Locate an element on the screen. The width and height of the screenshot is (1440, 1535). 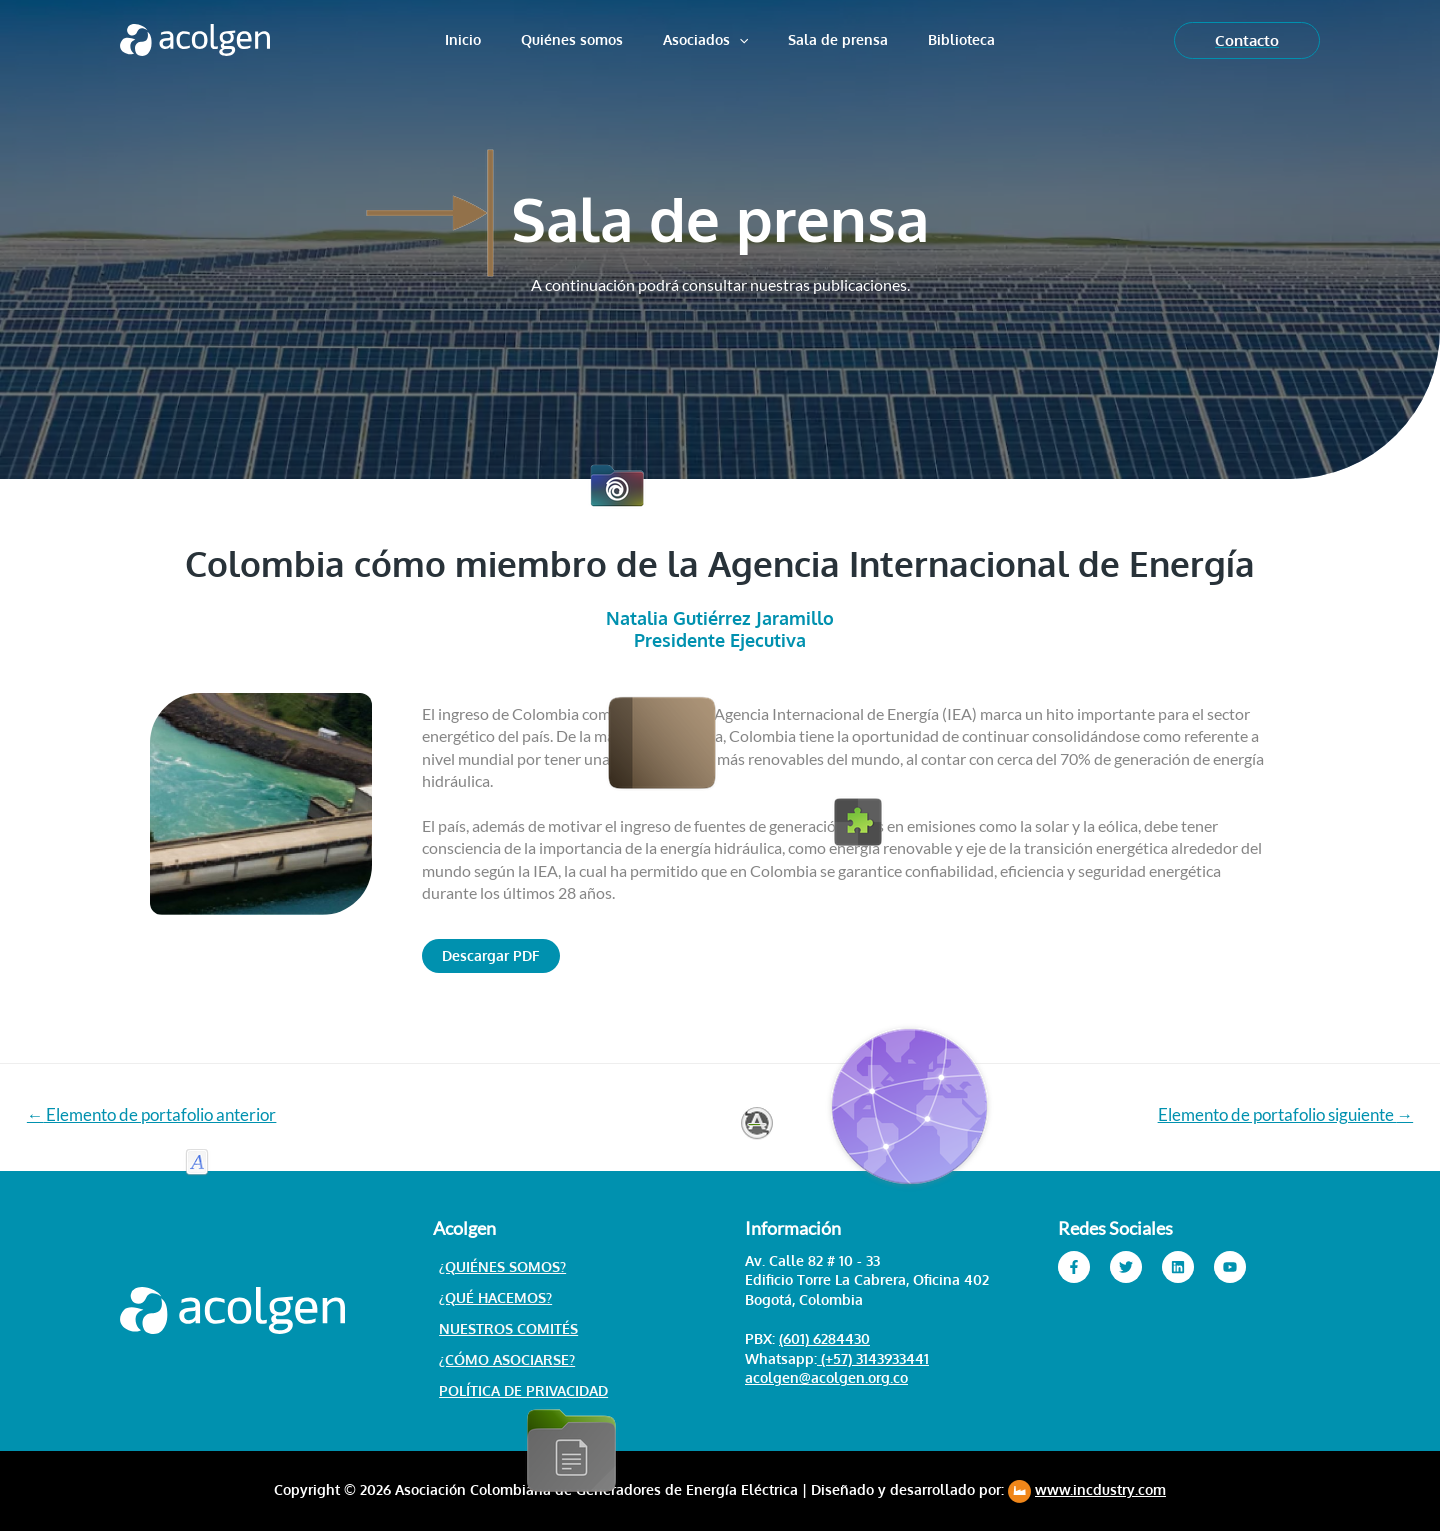
open your documents folder is located at coordinates (571, 1450).